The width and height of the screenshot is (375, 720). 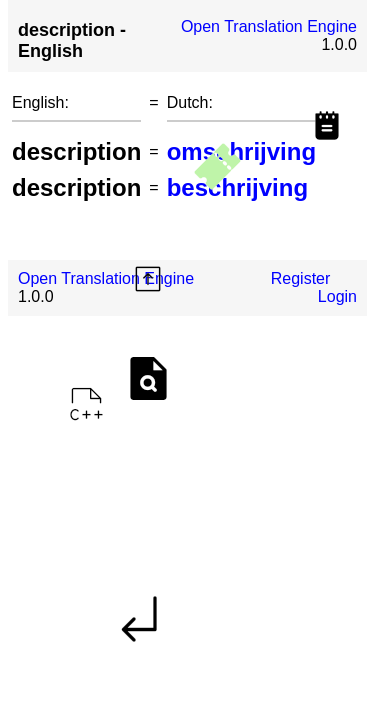 What do you see at coordinates (141, 619) in the screenshot?
I see `return or enter key` at bounding box center [141, 619].